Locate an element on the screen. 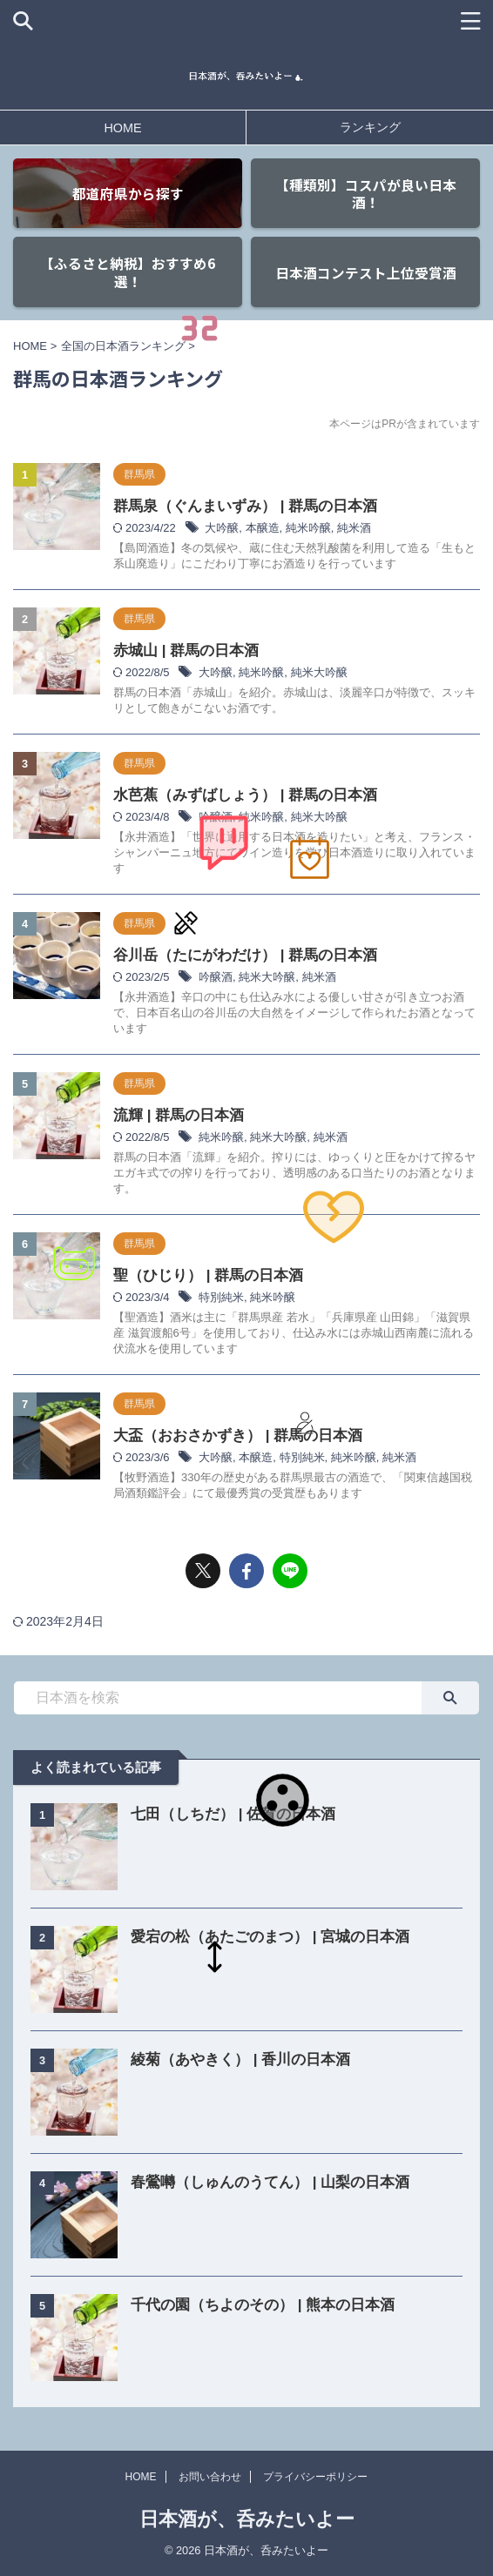  finn the human character icon from adventure time is located at coordinates (74, 1263).